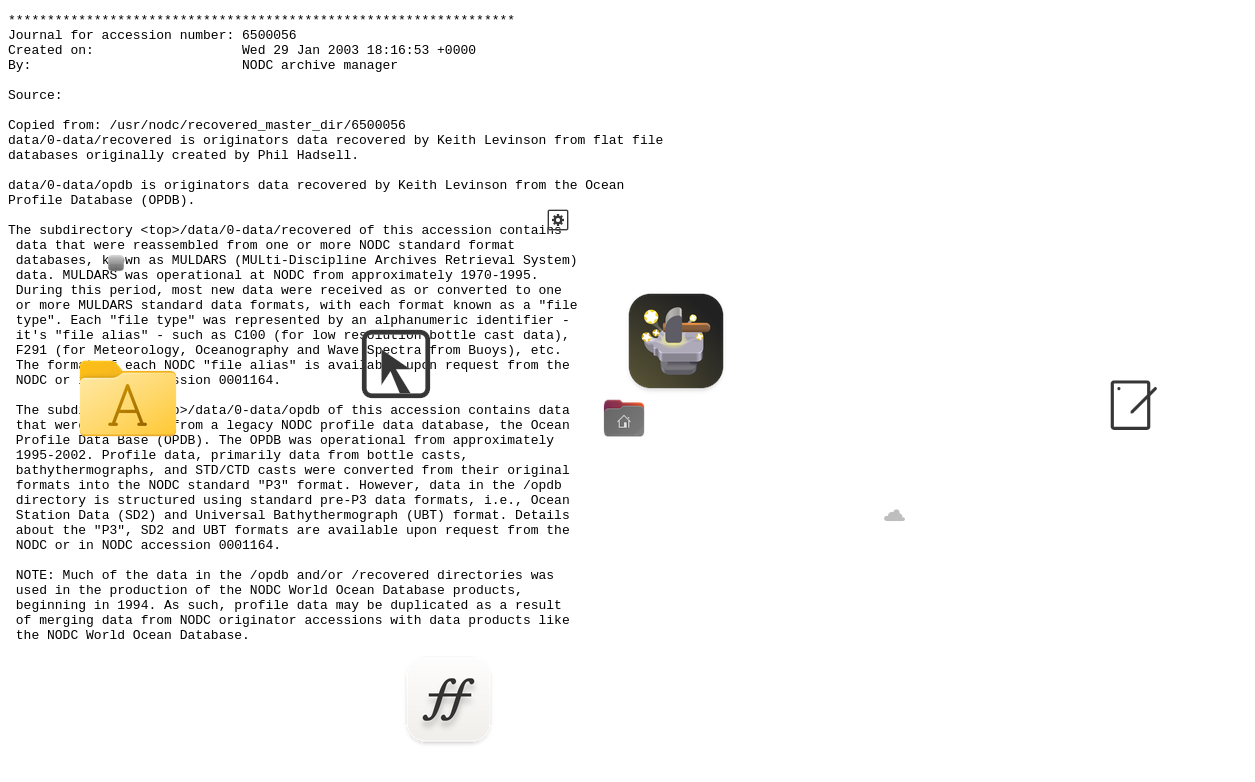 The width and height of the screenshot is (1255, 782). I want to click on indicates overcast or cloudy weather conditions, so click(894, 514).